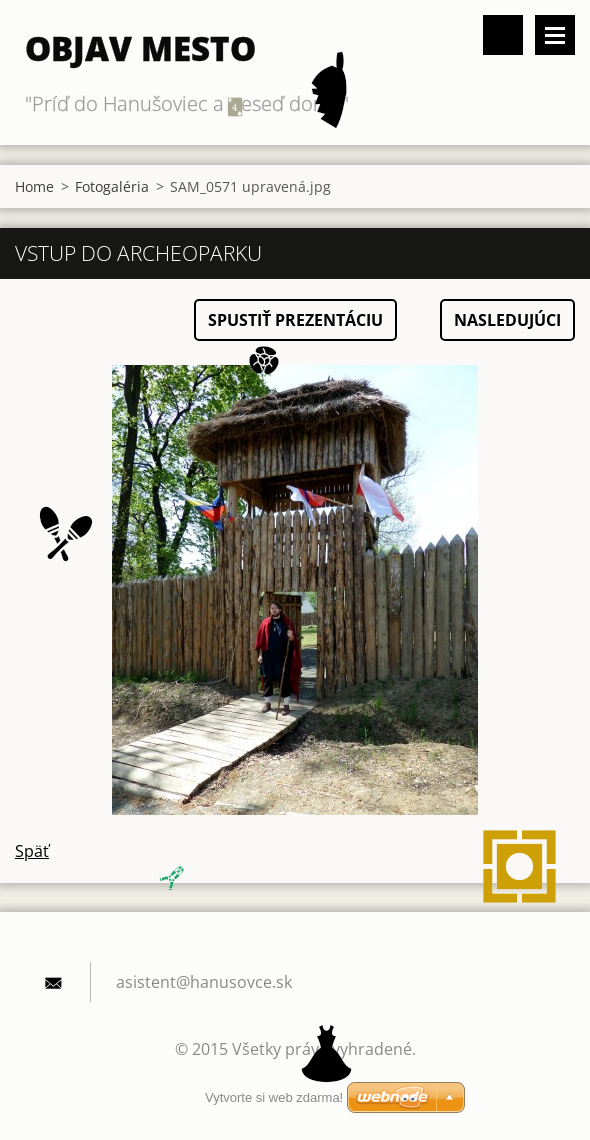  What do you see at coordinates (519, 866) in the screenshot?
I see `focus or target selection tool` at bounding box center [519, 866].